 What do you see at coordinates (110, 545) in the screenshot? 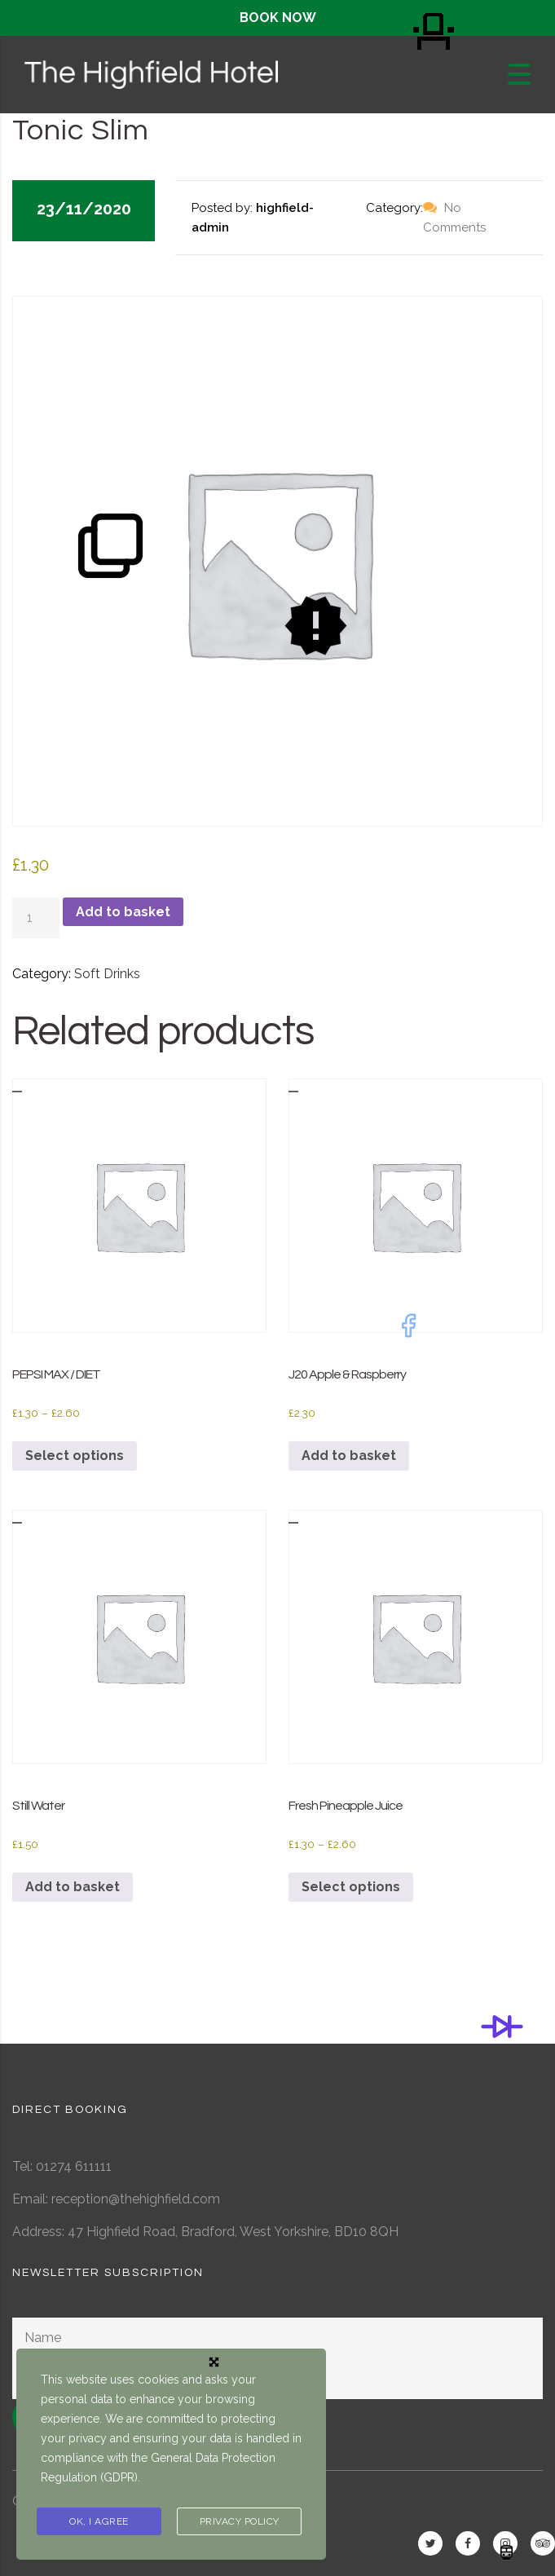
I see `view multiple items or layers` at bounding box center [110, 545].